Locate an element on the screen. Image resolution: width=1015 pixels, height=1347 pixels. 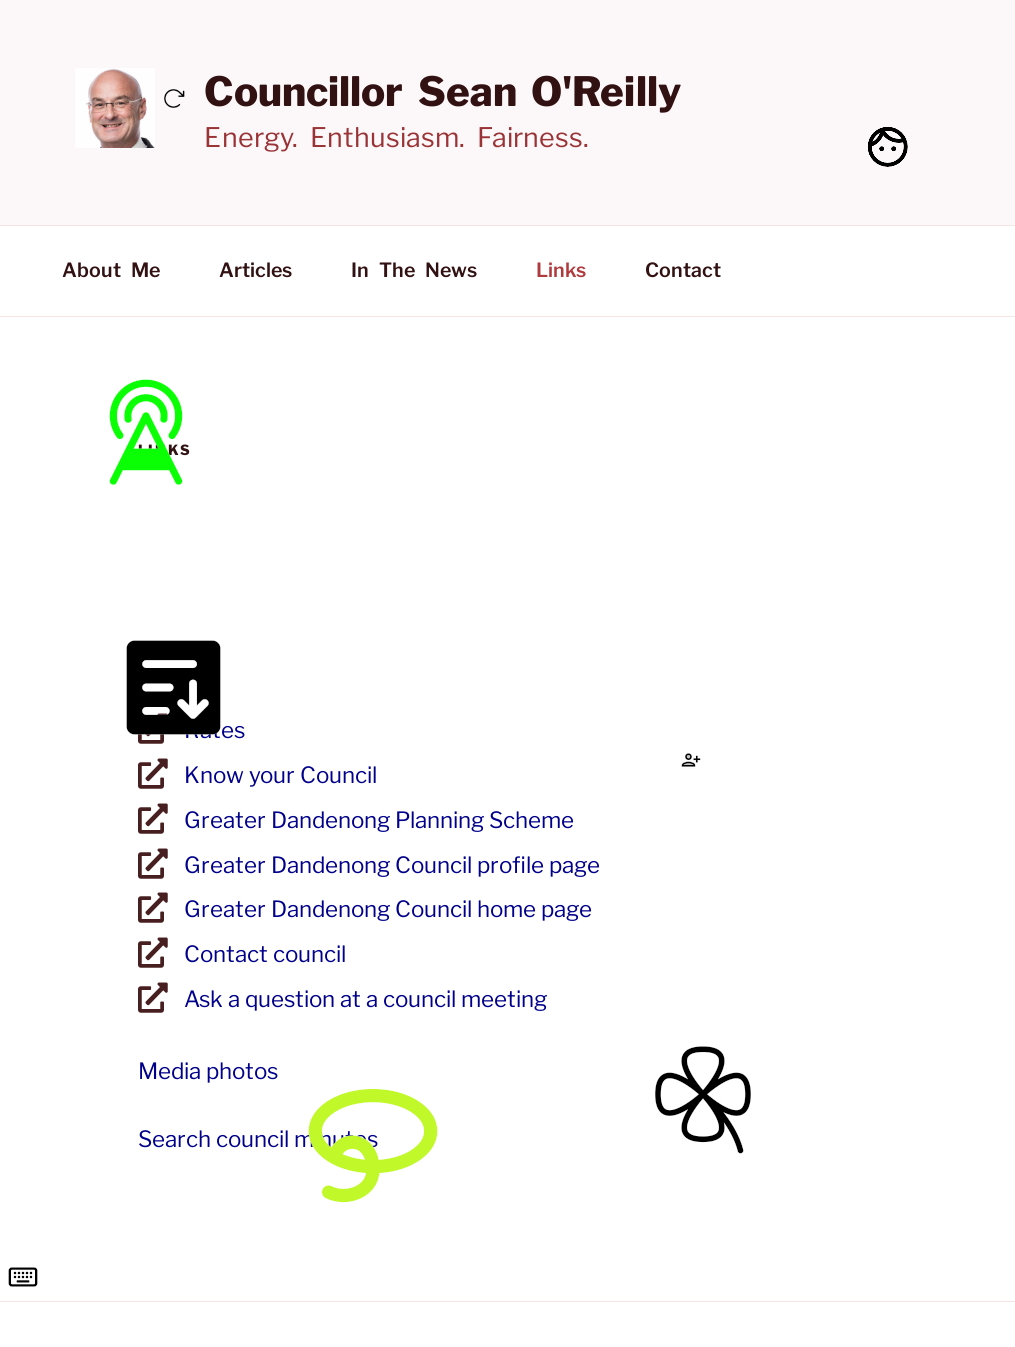
refresh or reload content is located at coordinates (173, 98).